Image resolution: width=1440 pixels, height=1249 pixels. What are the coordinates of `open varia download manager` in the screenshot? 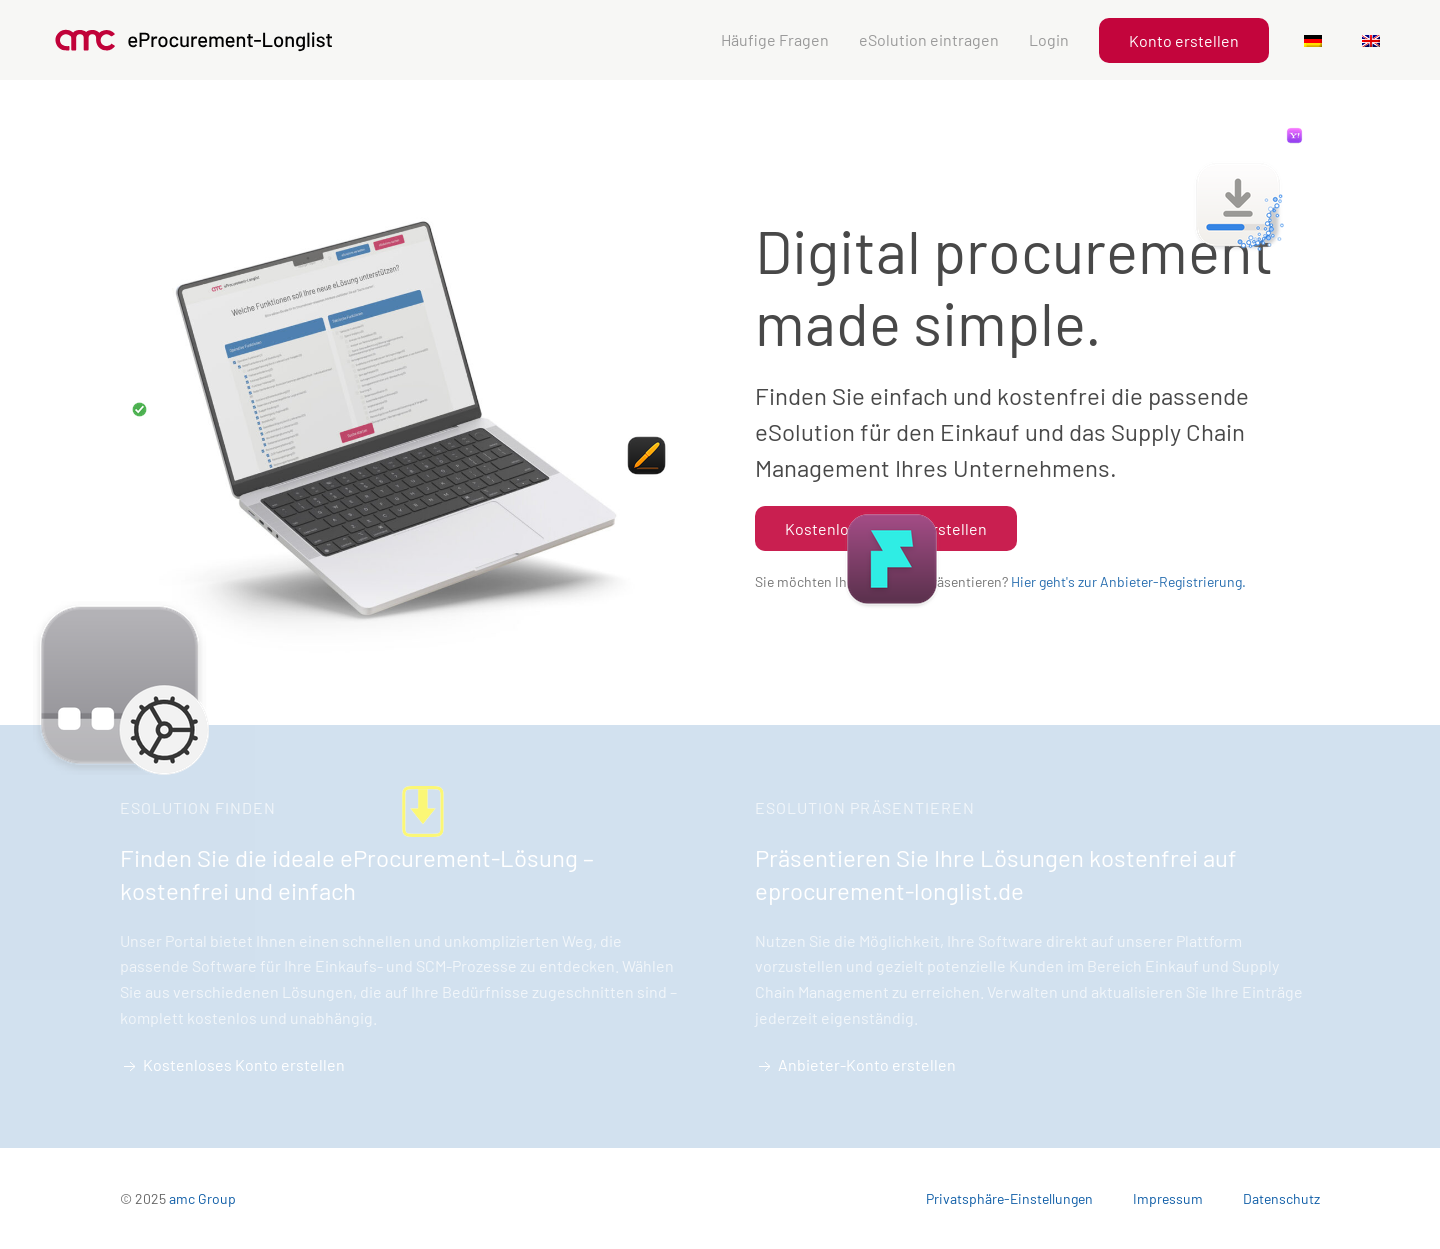 It's located at (1238, 205).